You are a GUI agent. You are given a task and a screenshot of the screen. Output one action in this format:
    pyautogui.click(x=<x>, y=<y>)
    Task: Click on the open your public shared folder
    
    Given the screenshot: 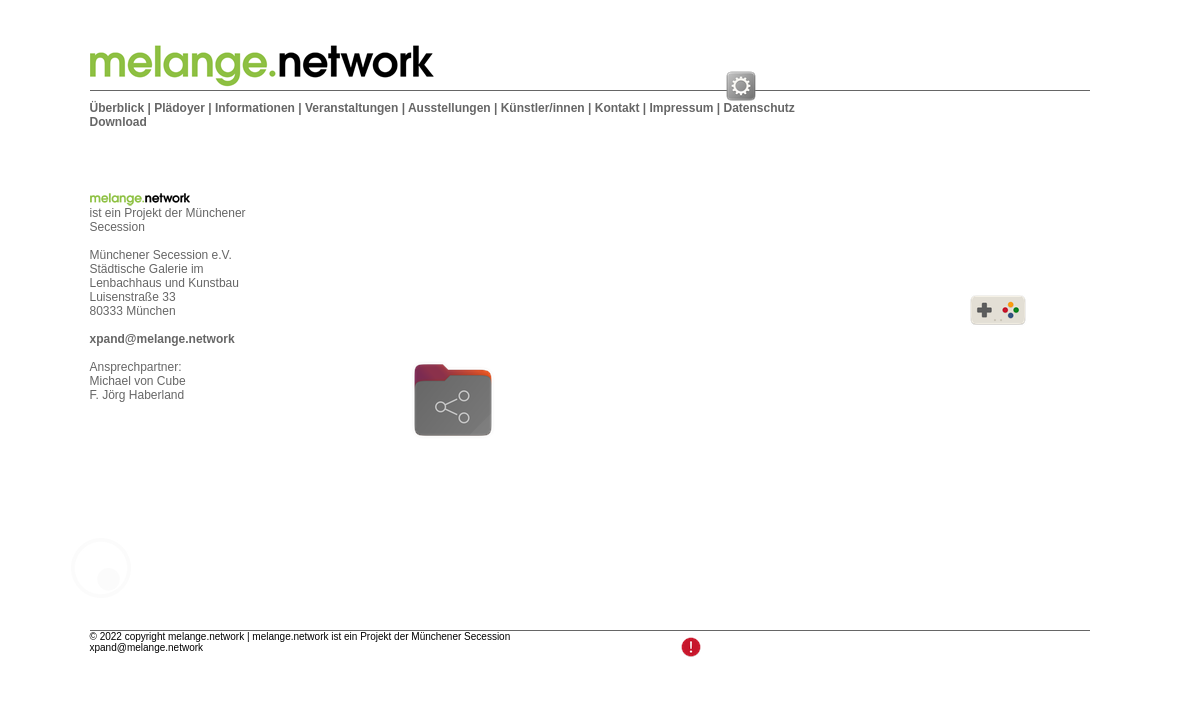 What is the action you would take?
    pyautogui.click(x=453, y=400)
    